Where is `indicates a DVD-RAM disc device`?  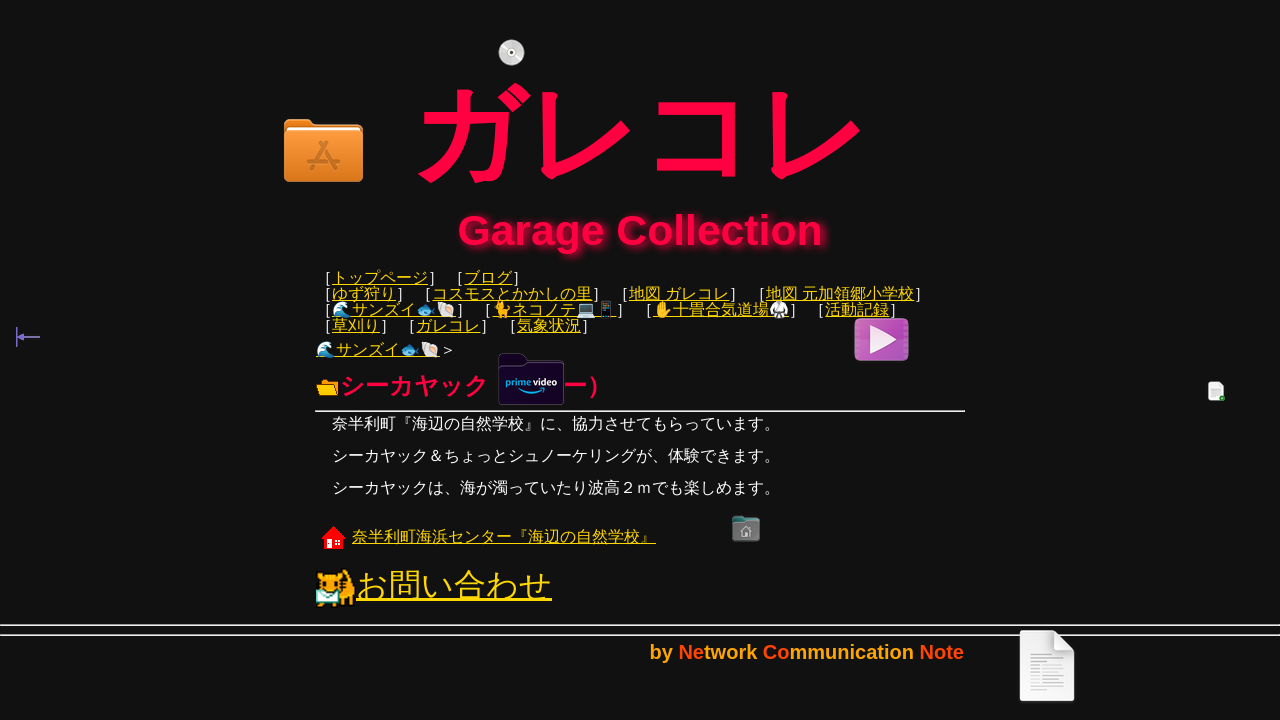 indicates a DVD-RAM disc device is located at coordinates (511, 52).